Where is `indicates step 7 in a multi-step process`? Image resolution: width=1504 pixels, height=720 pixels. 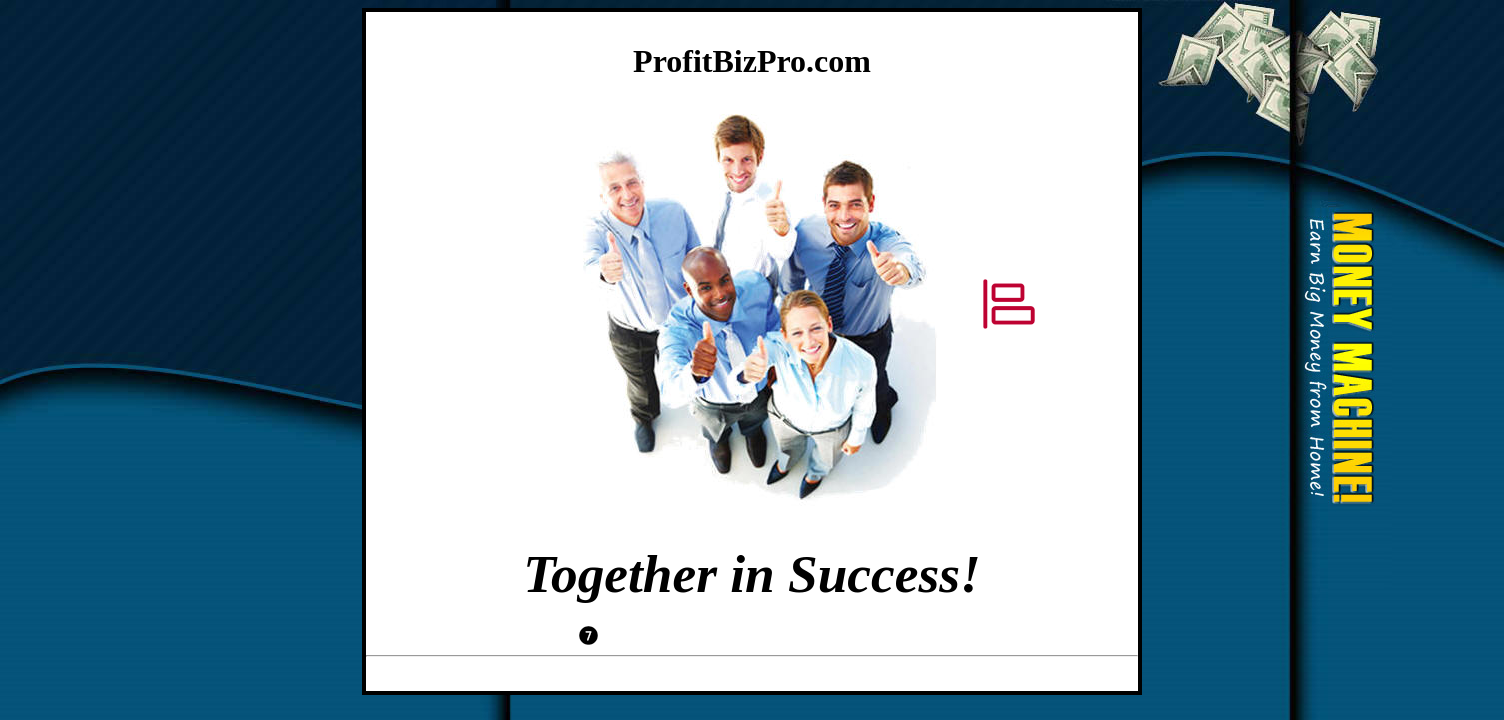
indicates step 7 in a multi-step process is located at coordinates (588, 635).